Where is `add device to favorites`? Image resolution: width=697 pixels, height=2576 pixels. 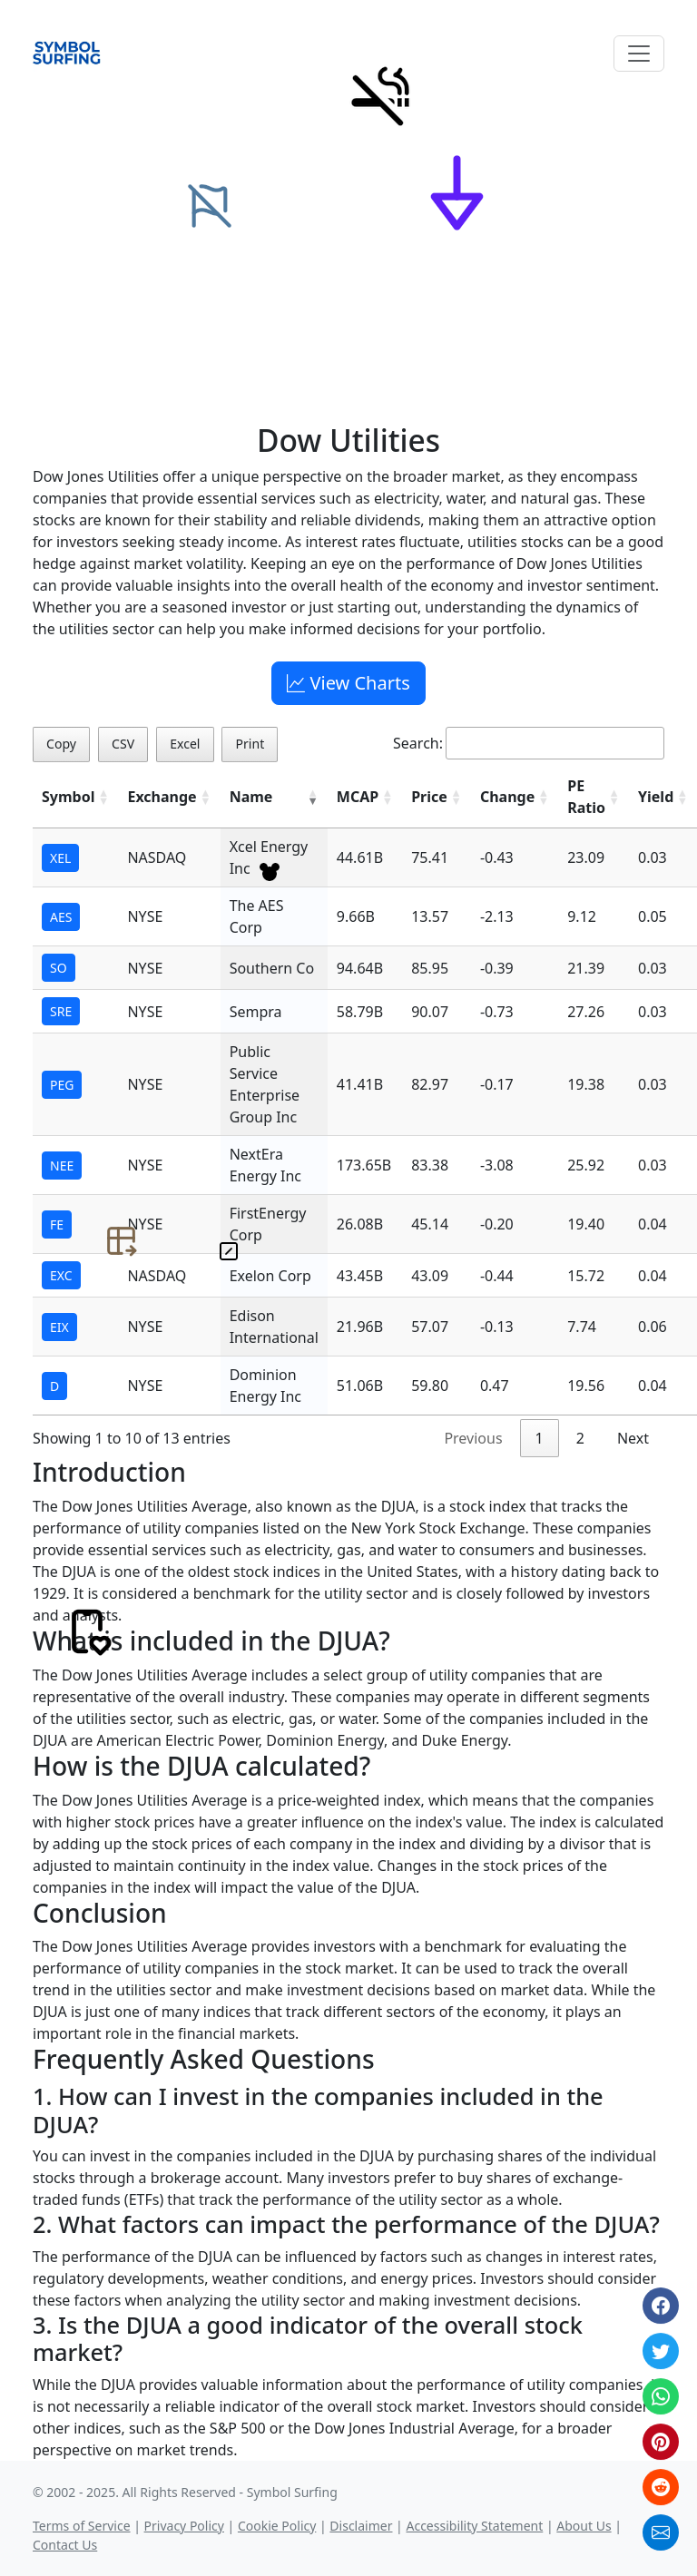 add device to favorites is located at coordinates (87, 1631).